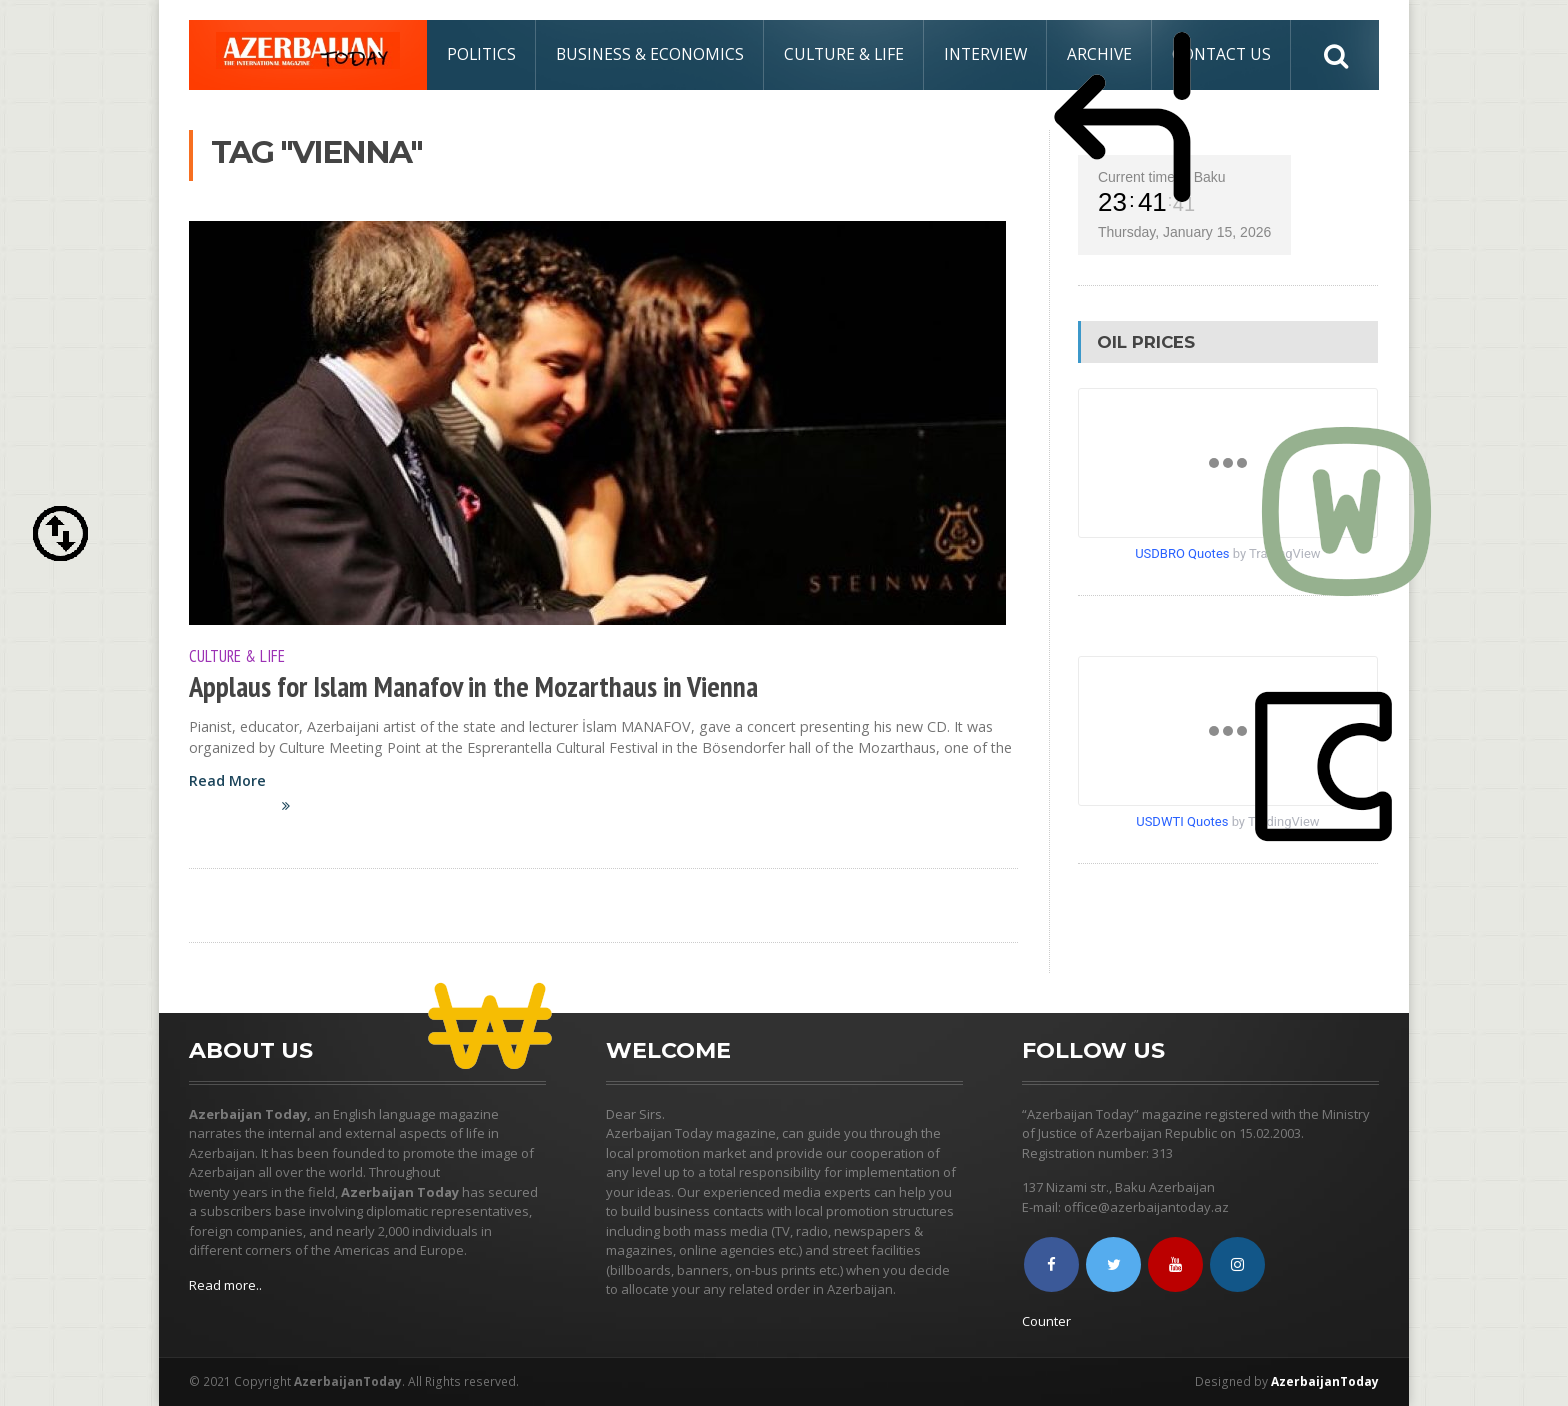 This screenshot has height=1406, width=1568. What do you see at coordinates (490, 1026) in the screenshot?
I see `indicates Korean won currency` at bounding box center [490, 1026].